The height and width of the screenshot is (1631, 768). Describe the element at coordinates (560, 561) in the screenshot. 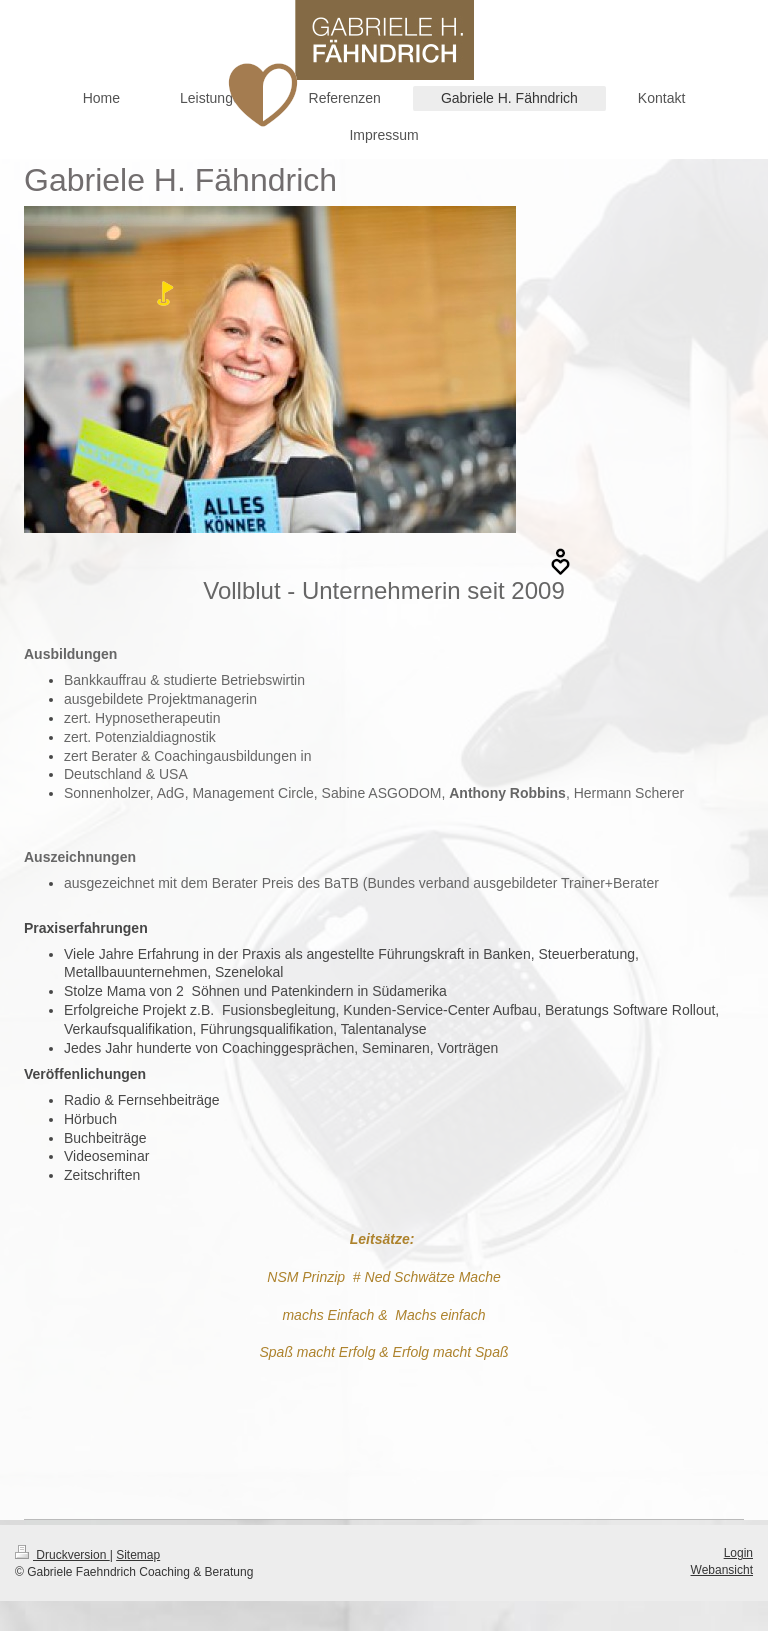

I see `show empathy or emotional support features` at that location.